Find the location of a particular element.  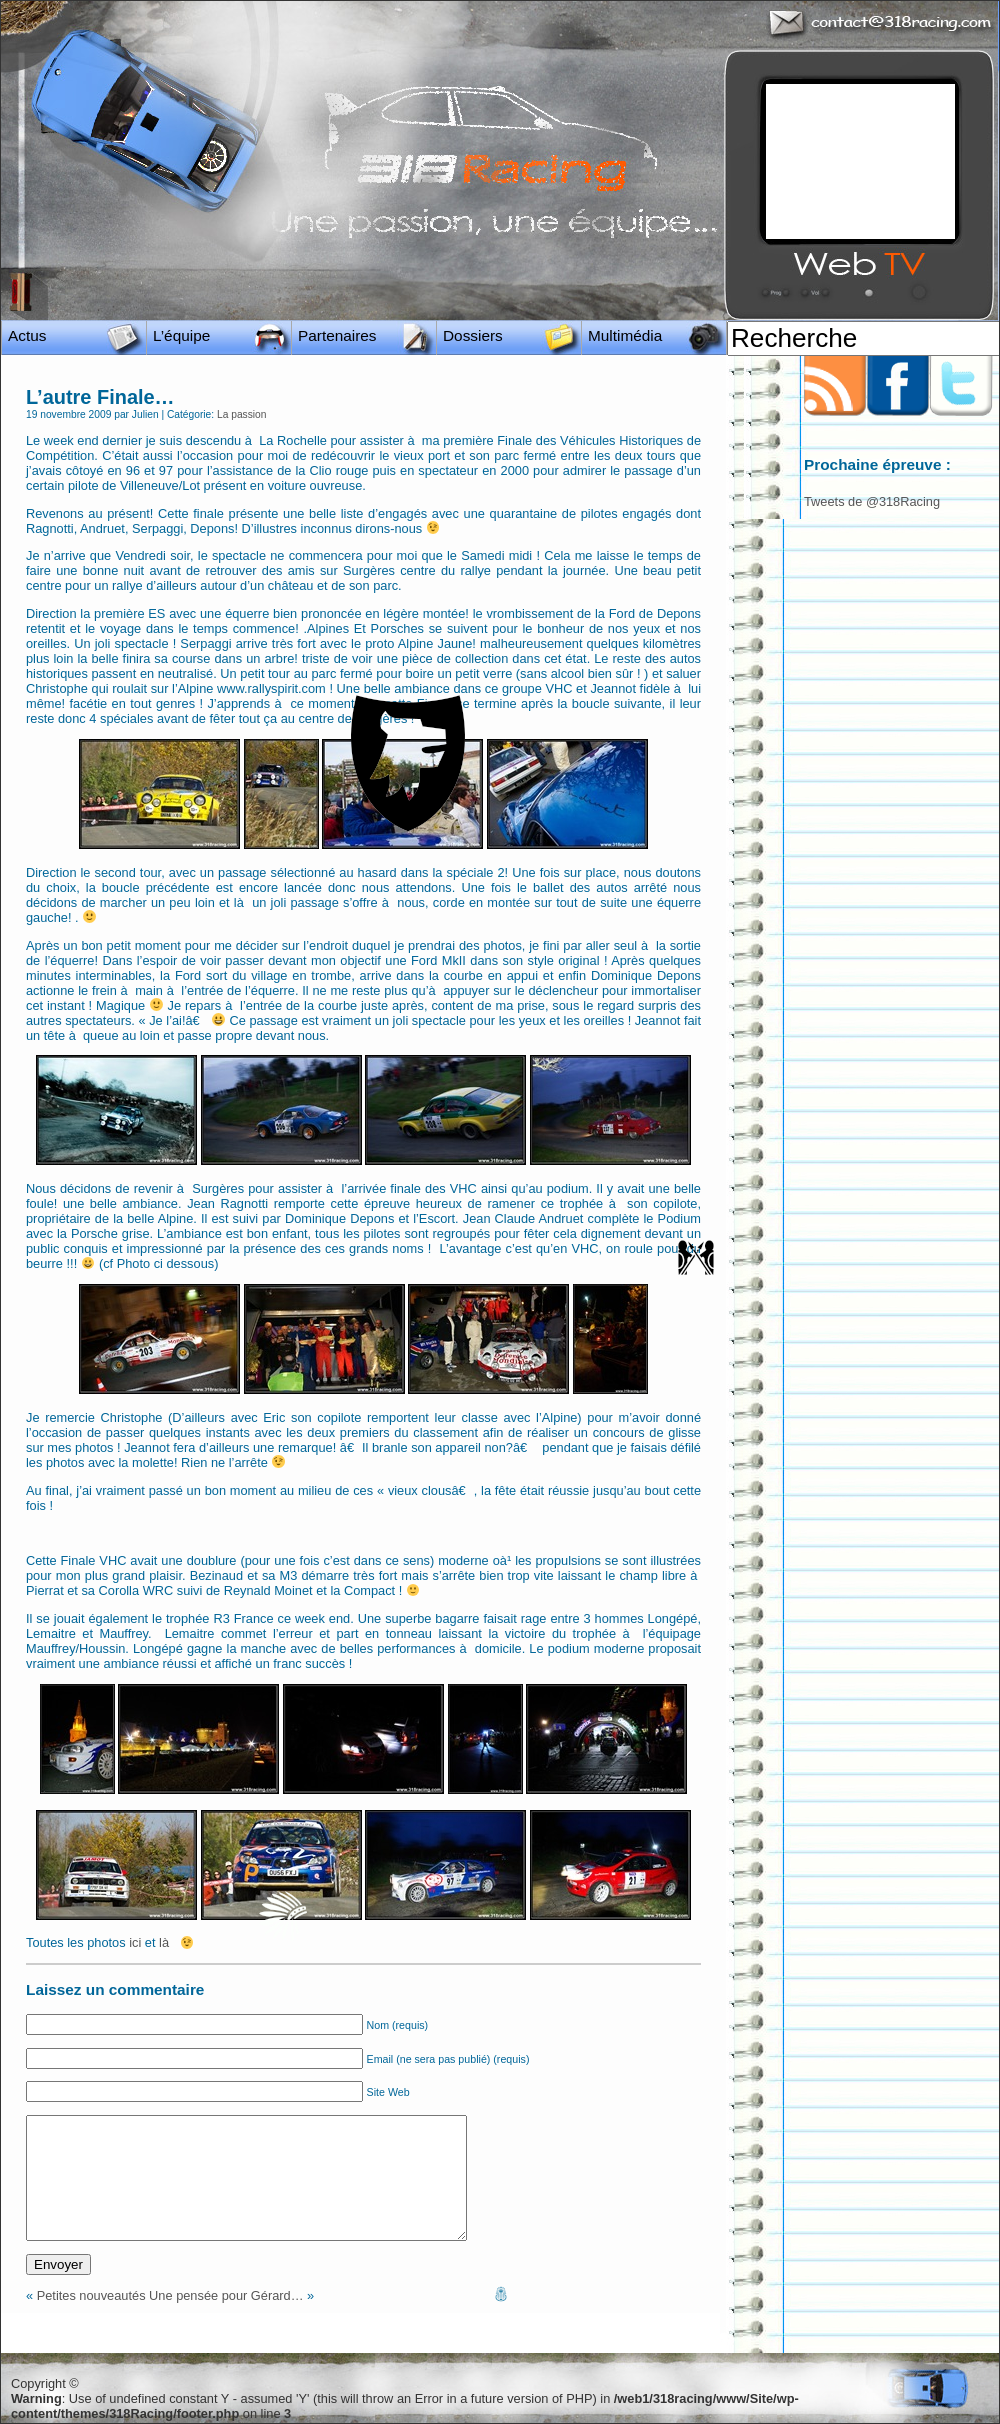

guards or sentries protecting an area is located at coordinates (696, 1257).